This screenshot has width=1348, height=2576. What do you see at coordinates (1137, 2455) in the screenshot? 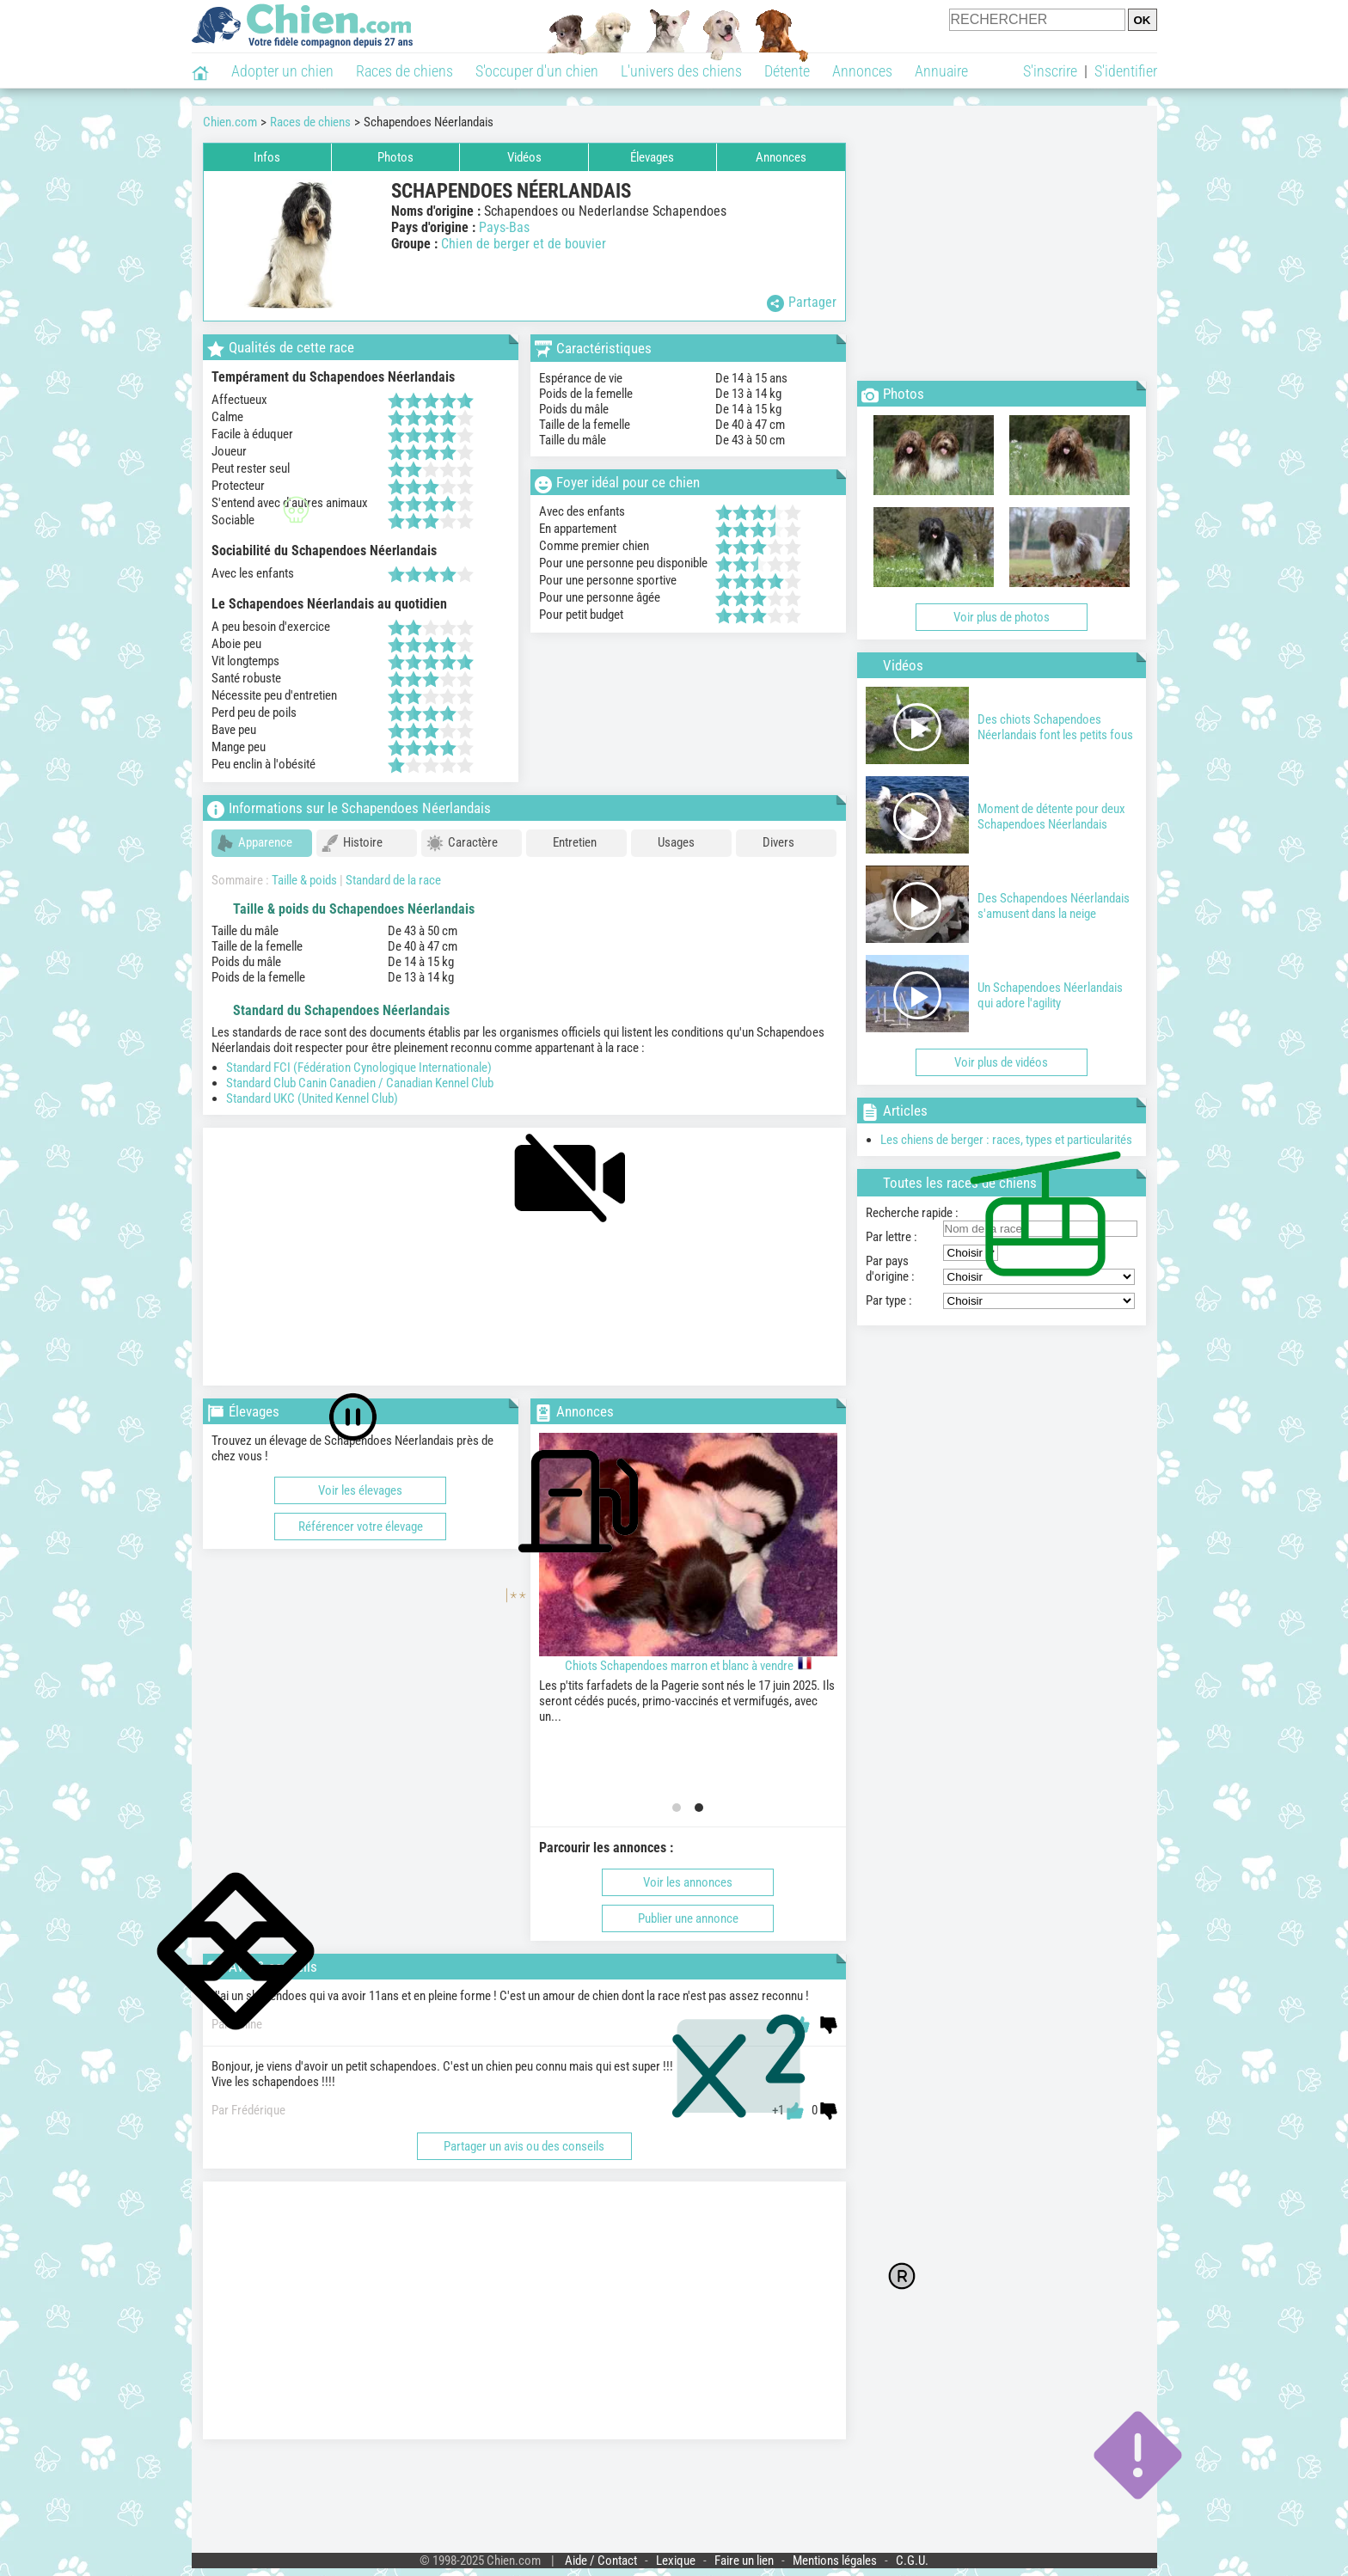
I see `indicates a warning or alert status` at bounding box center [1137, 2455].